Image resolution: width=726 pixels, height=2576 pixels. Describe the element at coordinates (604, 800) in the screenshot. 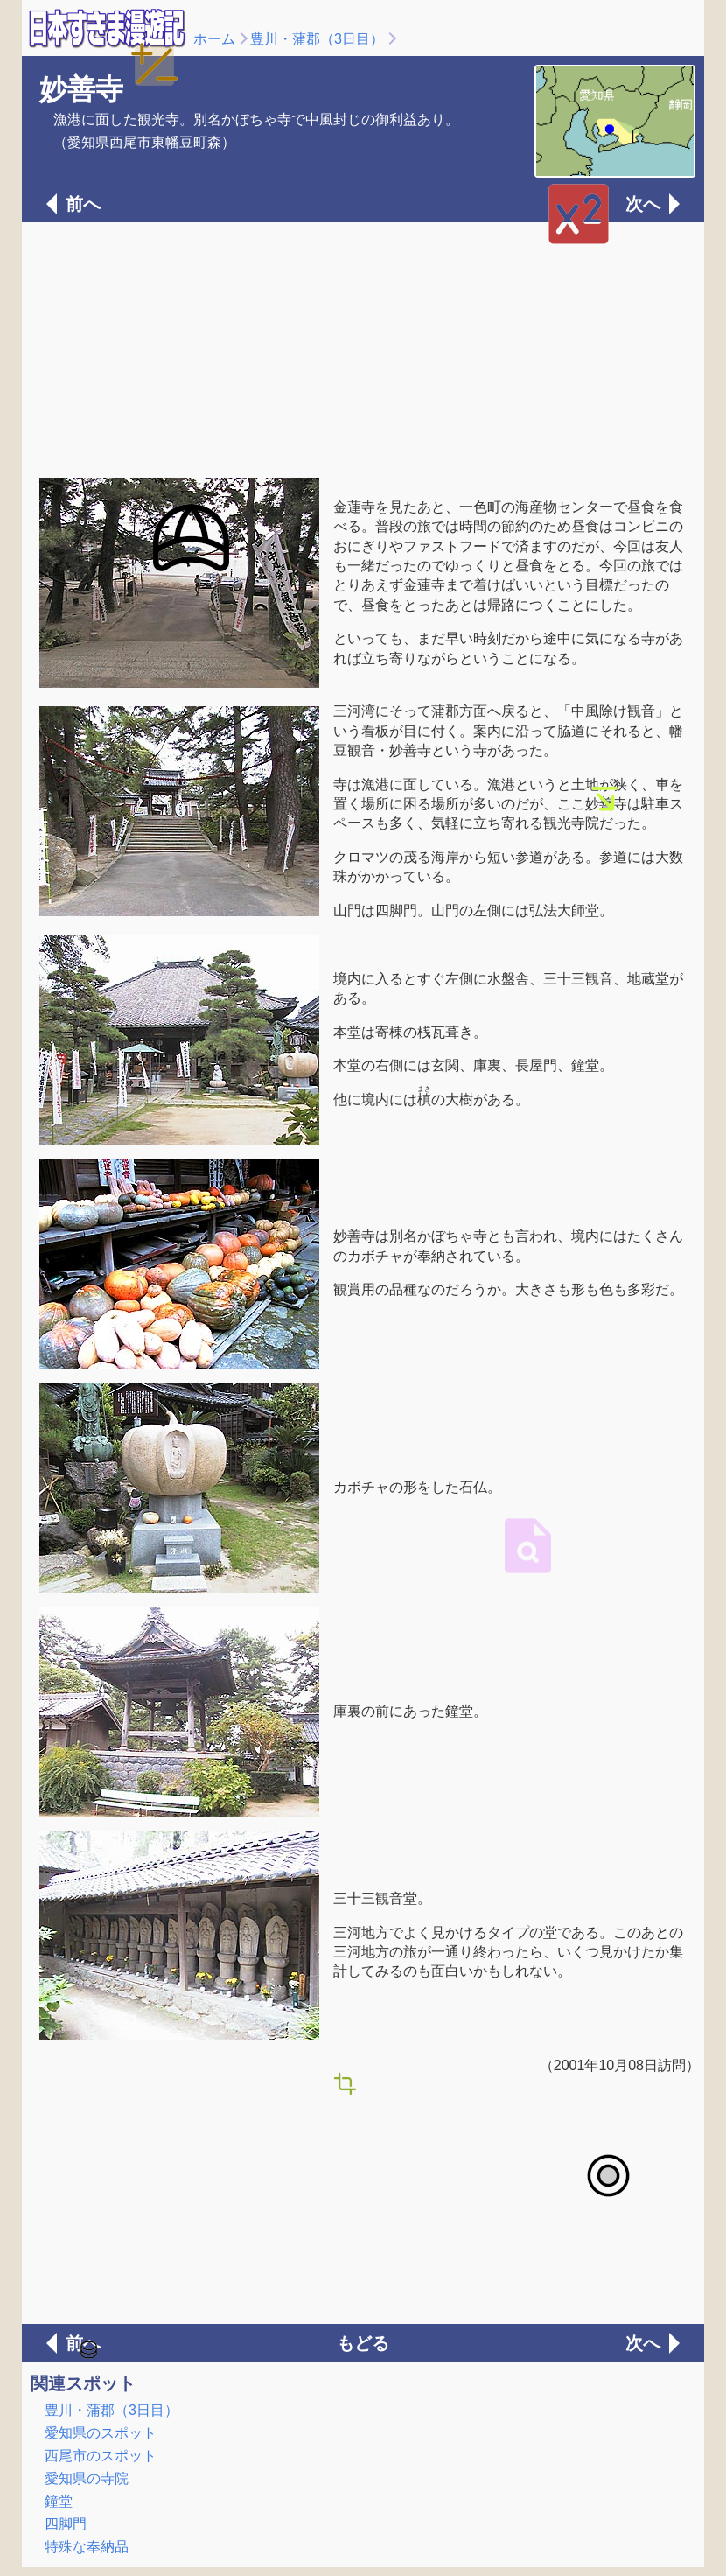

I see `move item to bottom-right corner` at that location.